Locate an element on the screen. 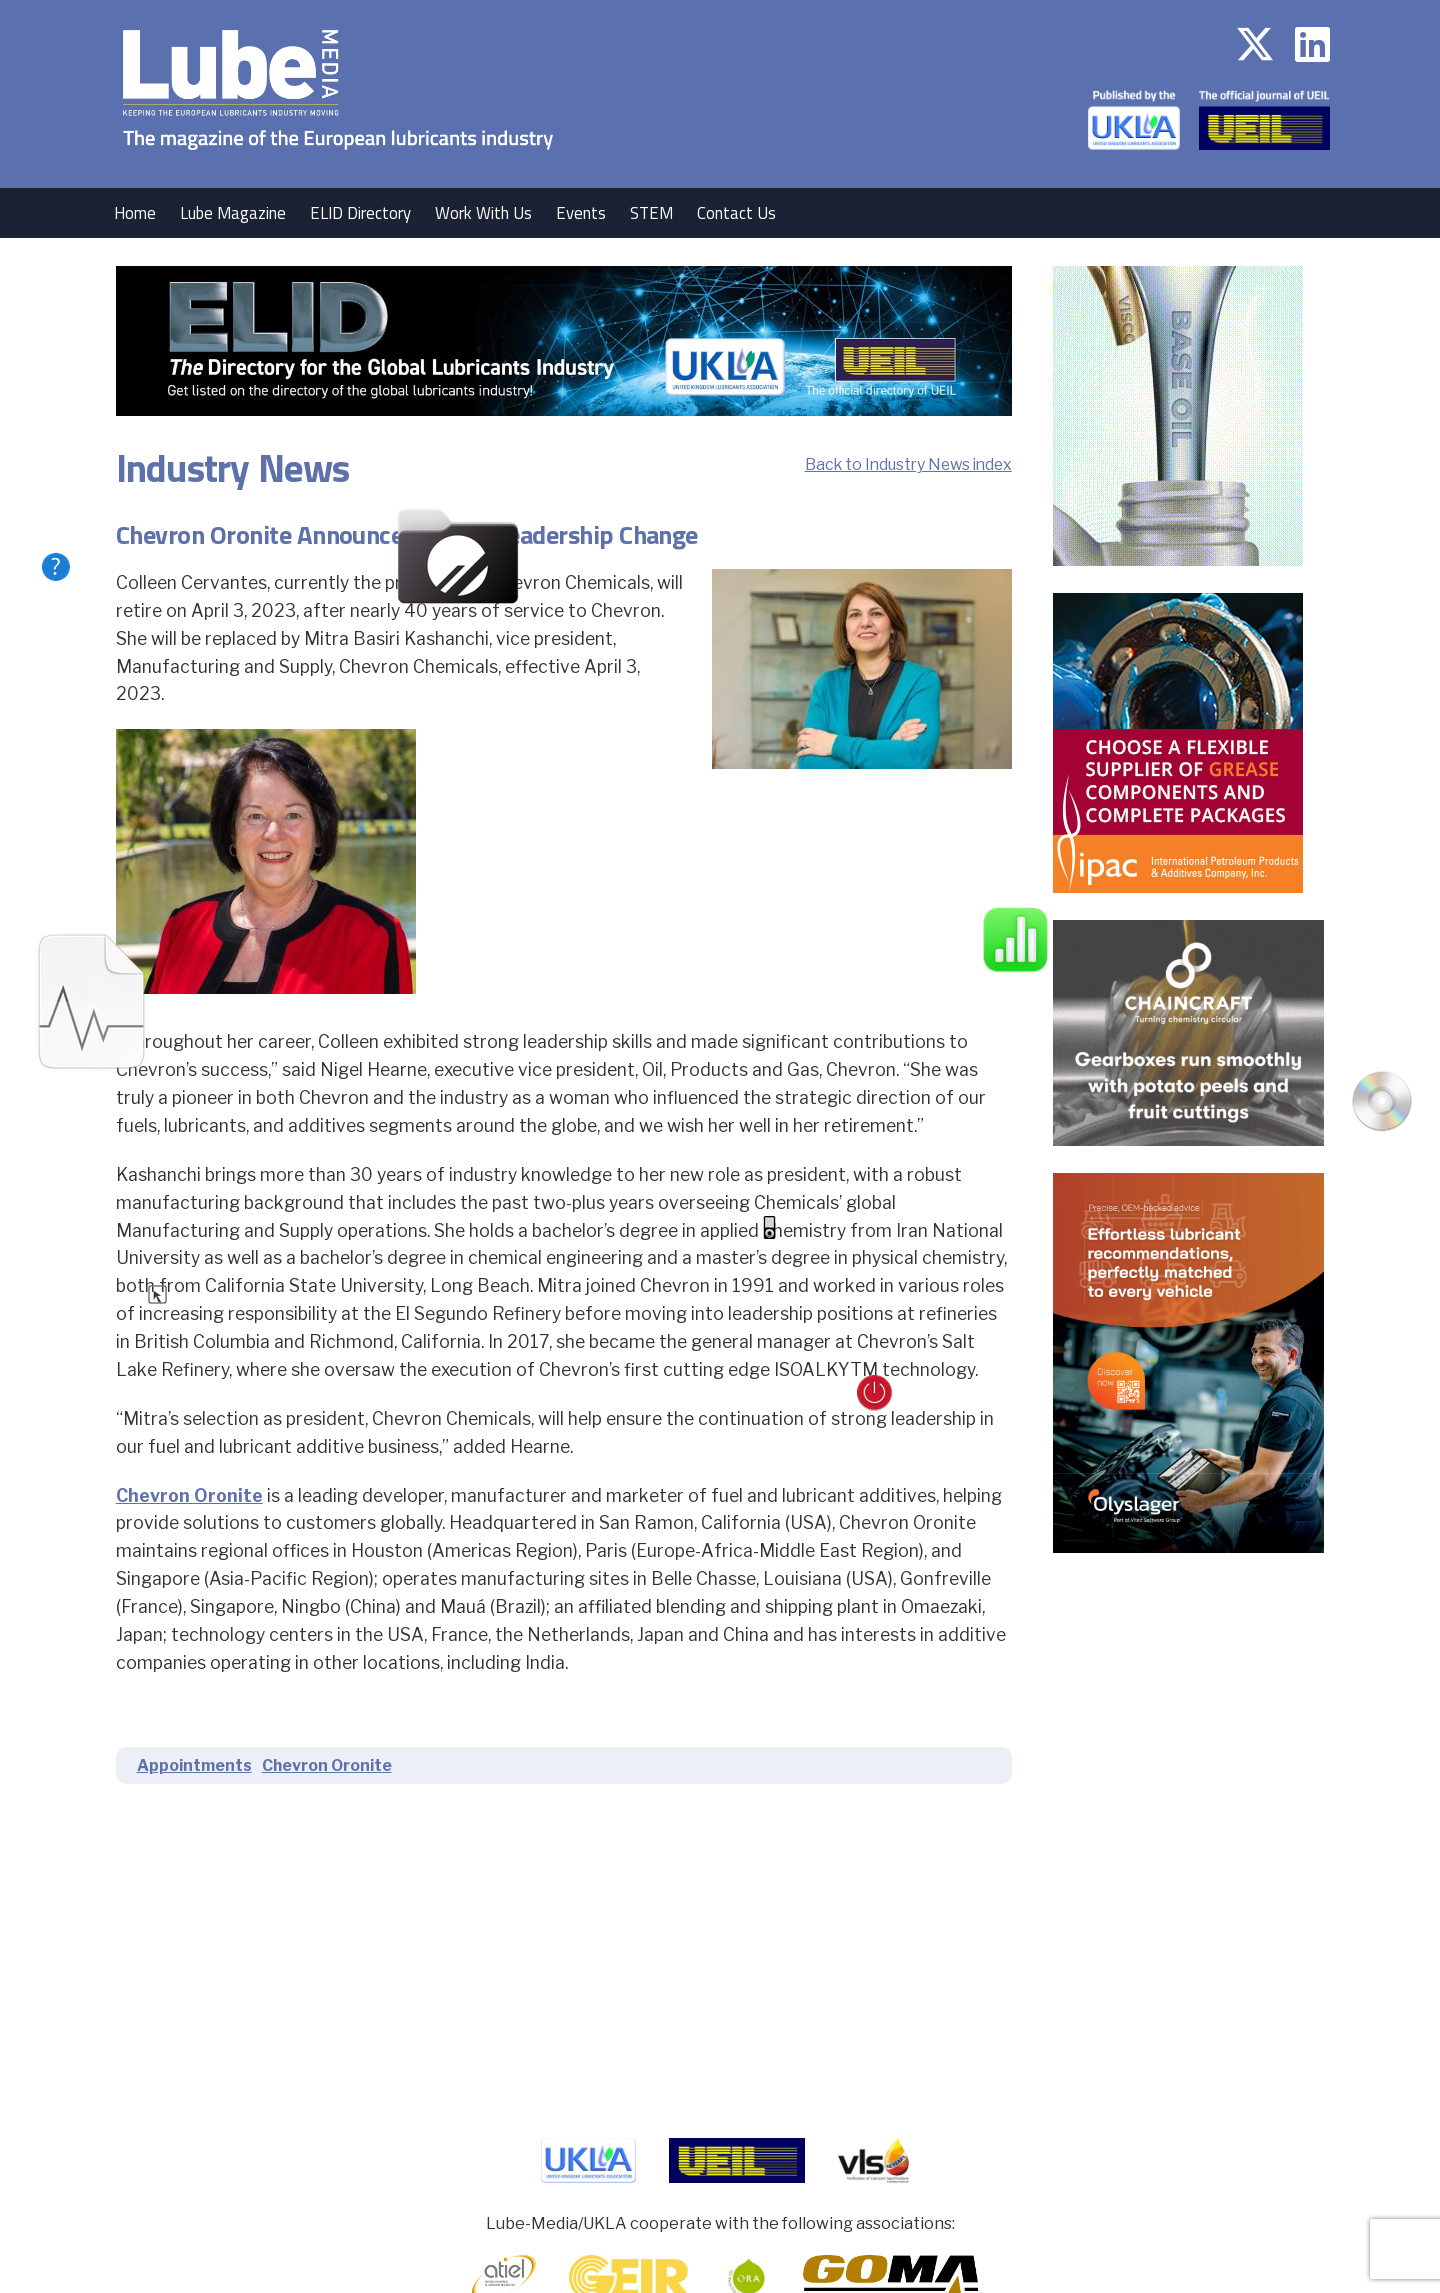  iPod Nano device in sidebar is located at coordinates (769, 1227).